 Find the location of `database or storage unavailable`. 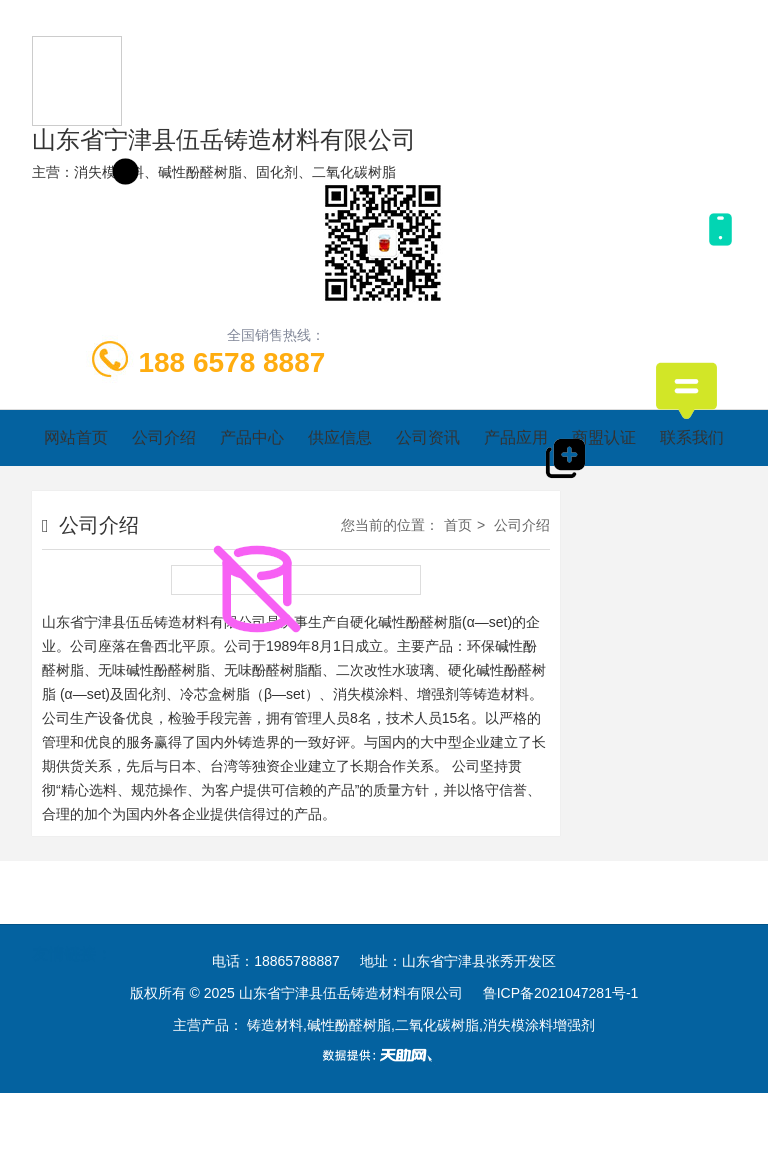

database or storage unavailable is located at coordinates (257, 589).